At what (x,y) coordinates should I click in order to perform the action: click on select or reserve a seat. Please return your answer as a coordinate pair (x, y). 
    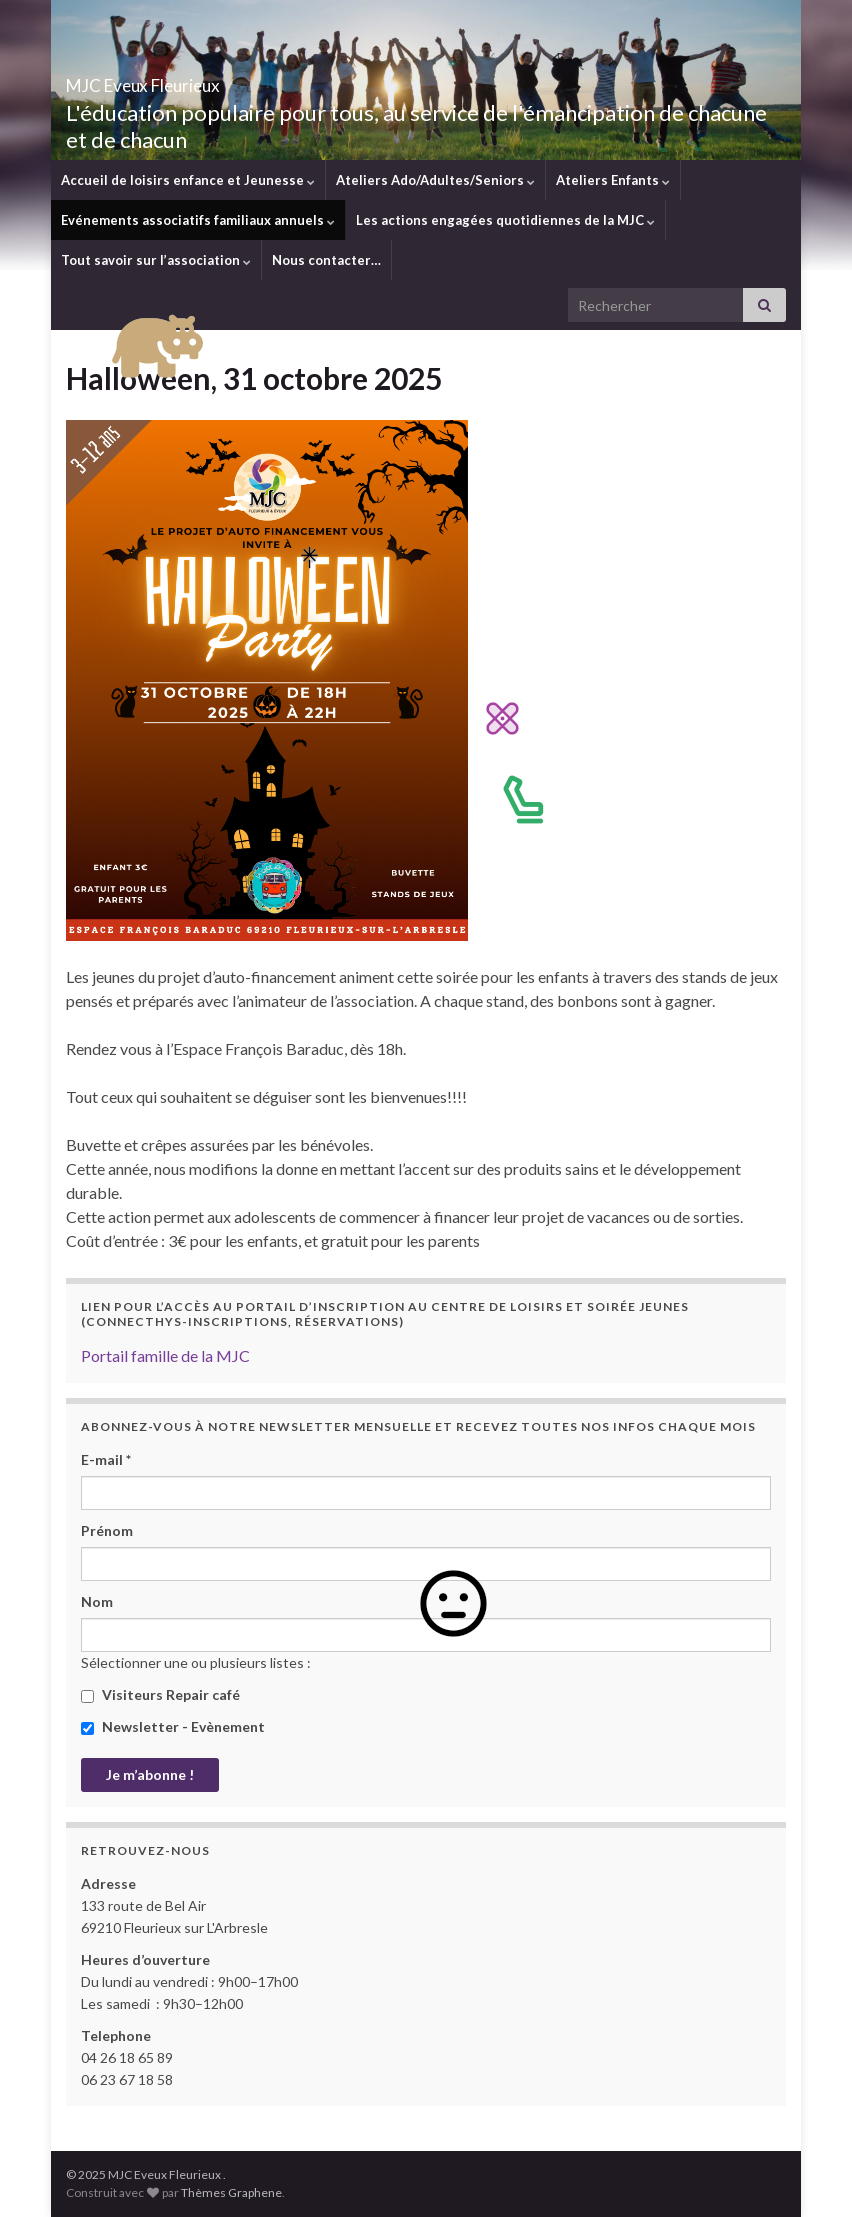
    Looking at the image, I should click on (522, 799).